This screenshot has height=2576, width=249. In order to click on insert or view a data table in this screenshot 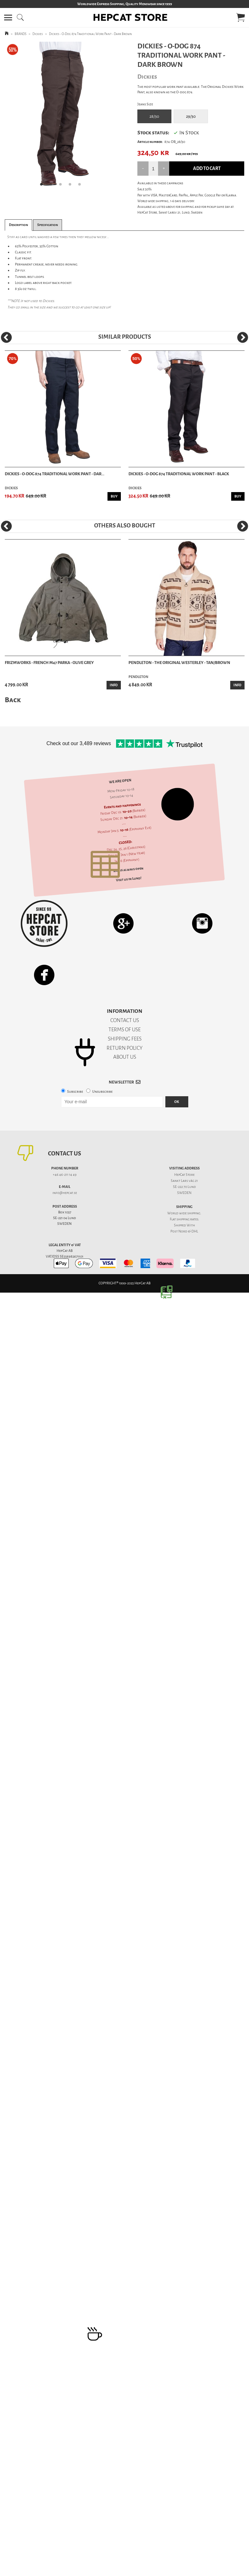, I will do `click(106, 864)`.